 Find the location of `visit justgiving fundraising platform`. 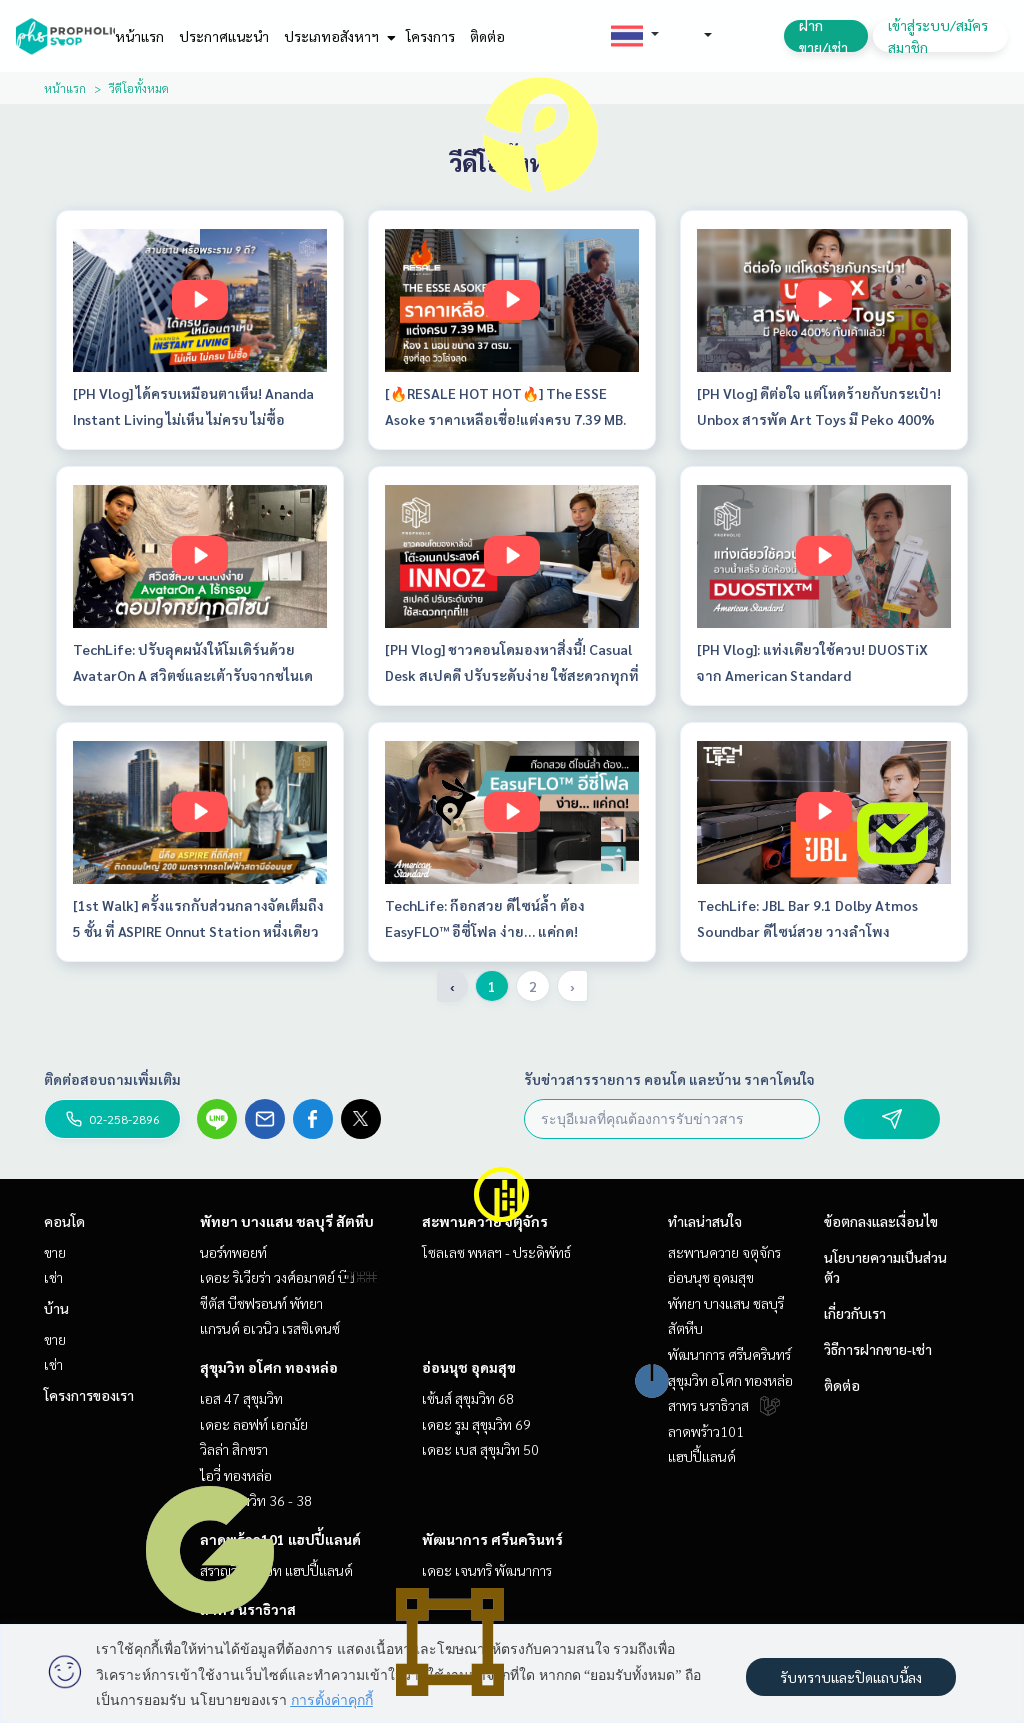

visit justgiving fundraising platform is located at coordinates (210, 1550).